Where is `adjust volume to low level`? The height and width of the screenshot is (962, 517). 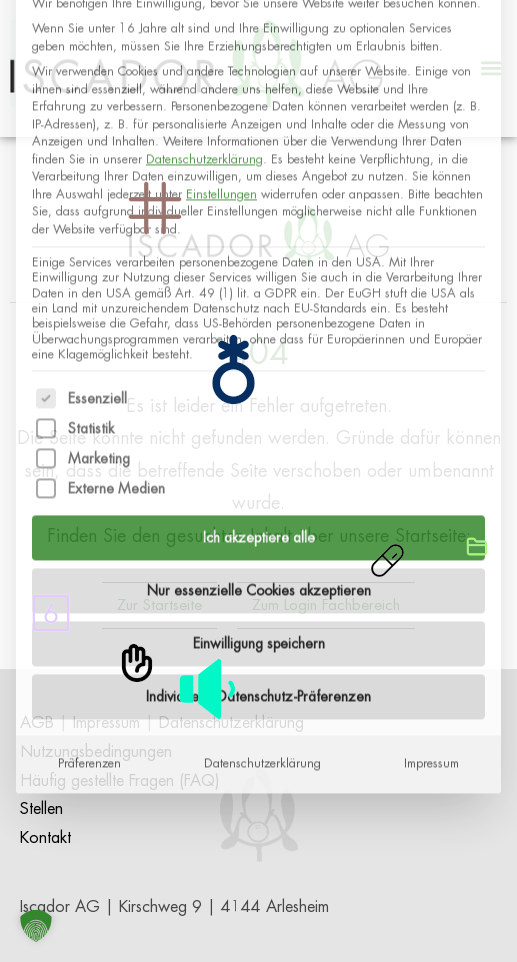
adjust volume to low level is located at coordinates (212, 689).